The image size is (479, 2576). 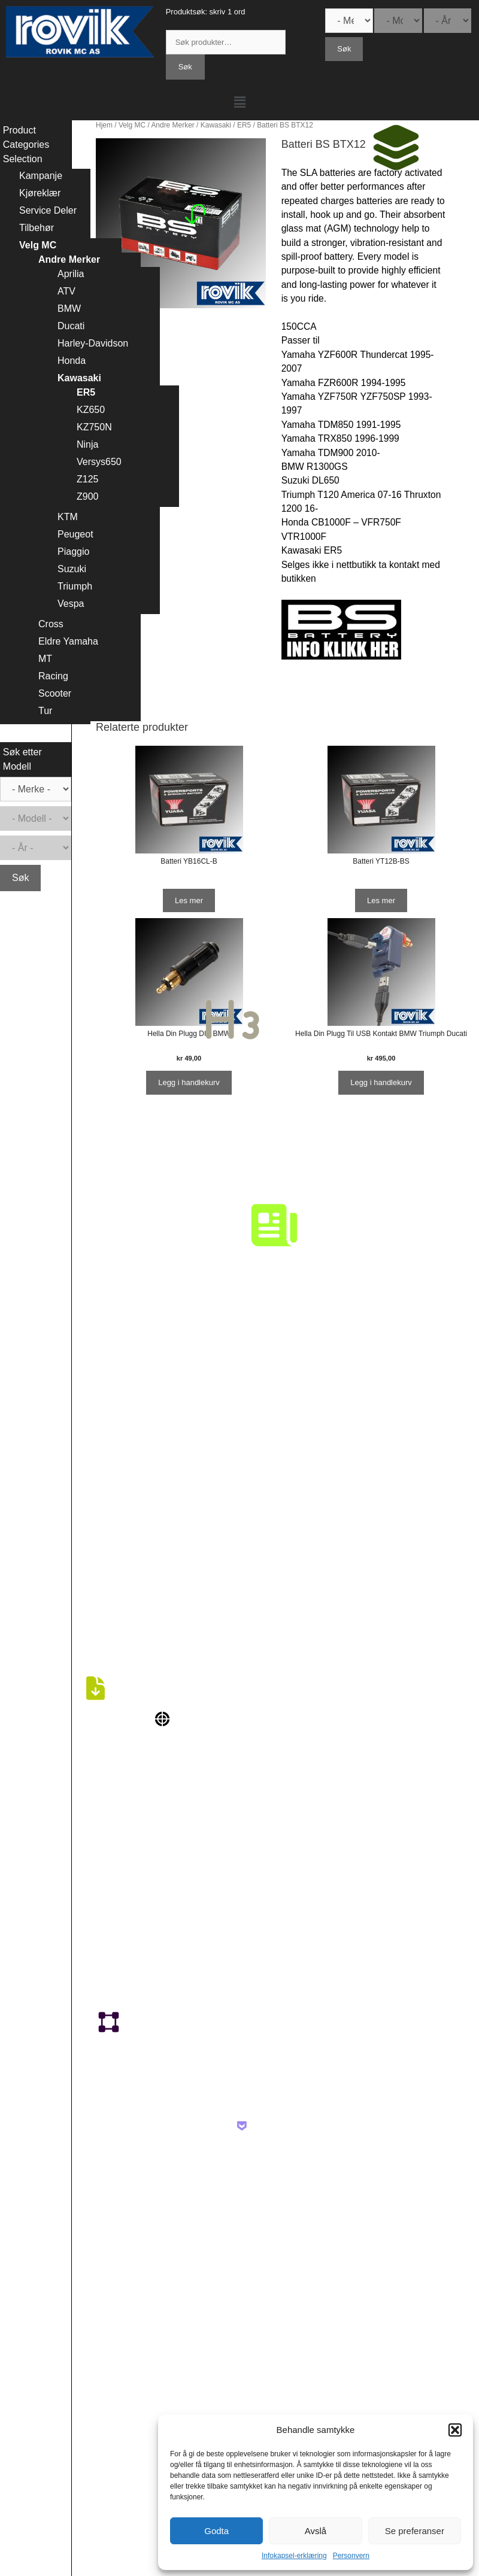 I want to click on redo or repeat the last action, so click(x=195, y=214).